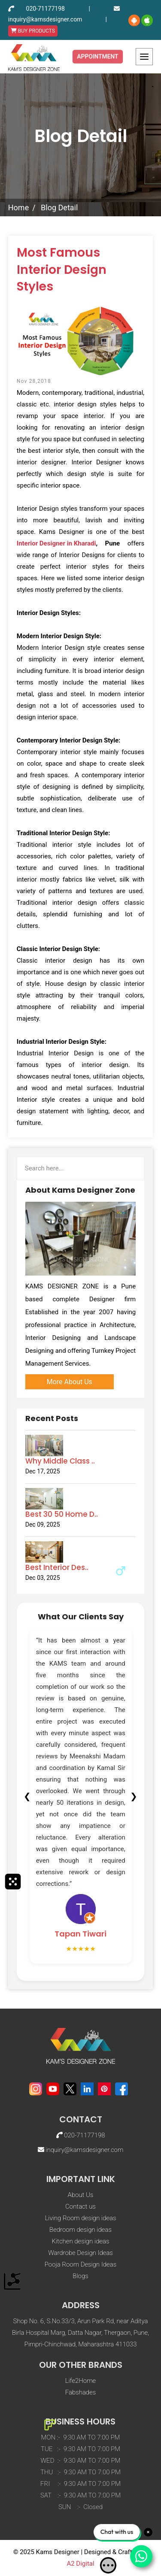 This screenshot has height=2576, width=161. I want to click on view more options or actions, so click(108, 2565).